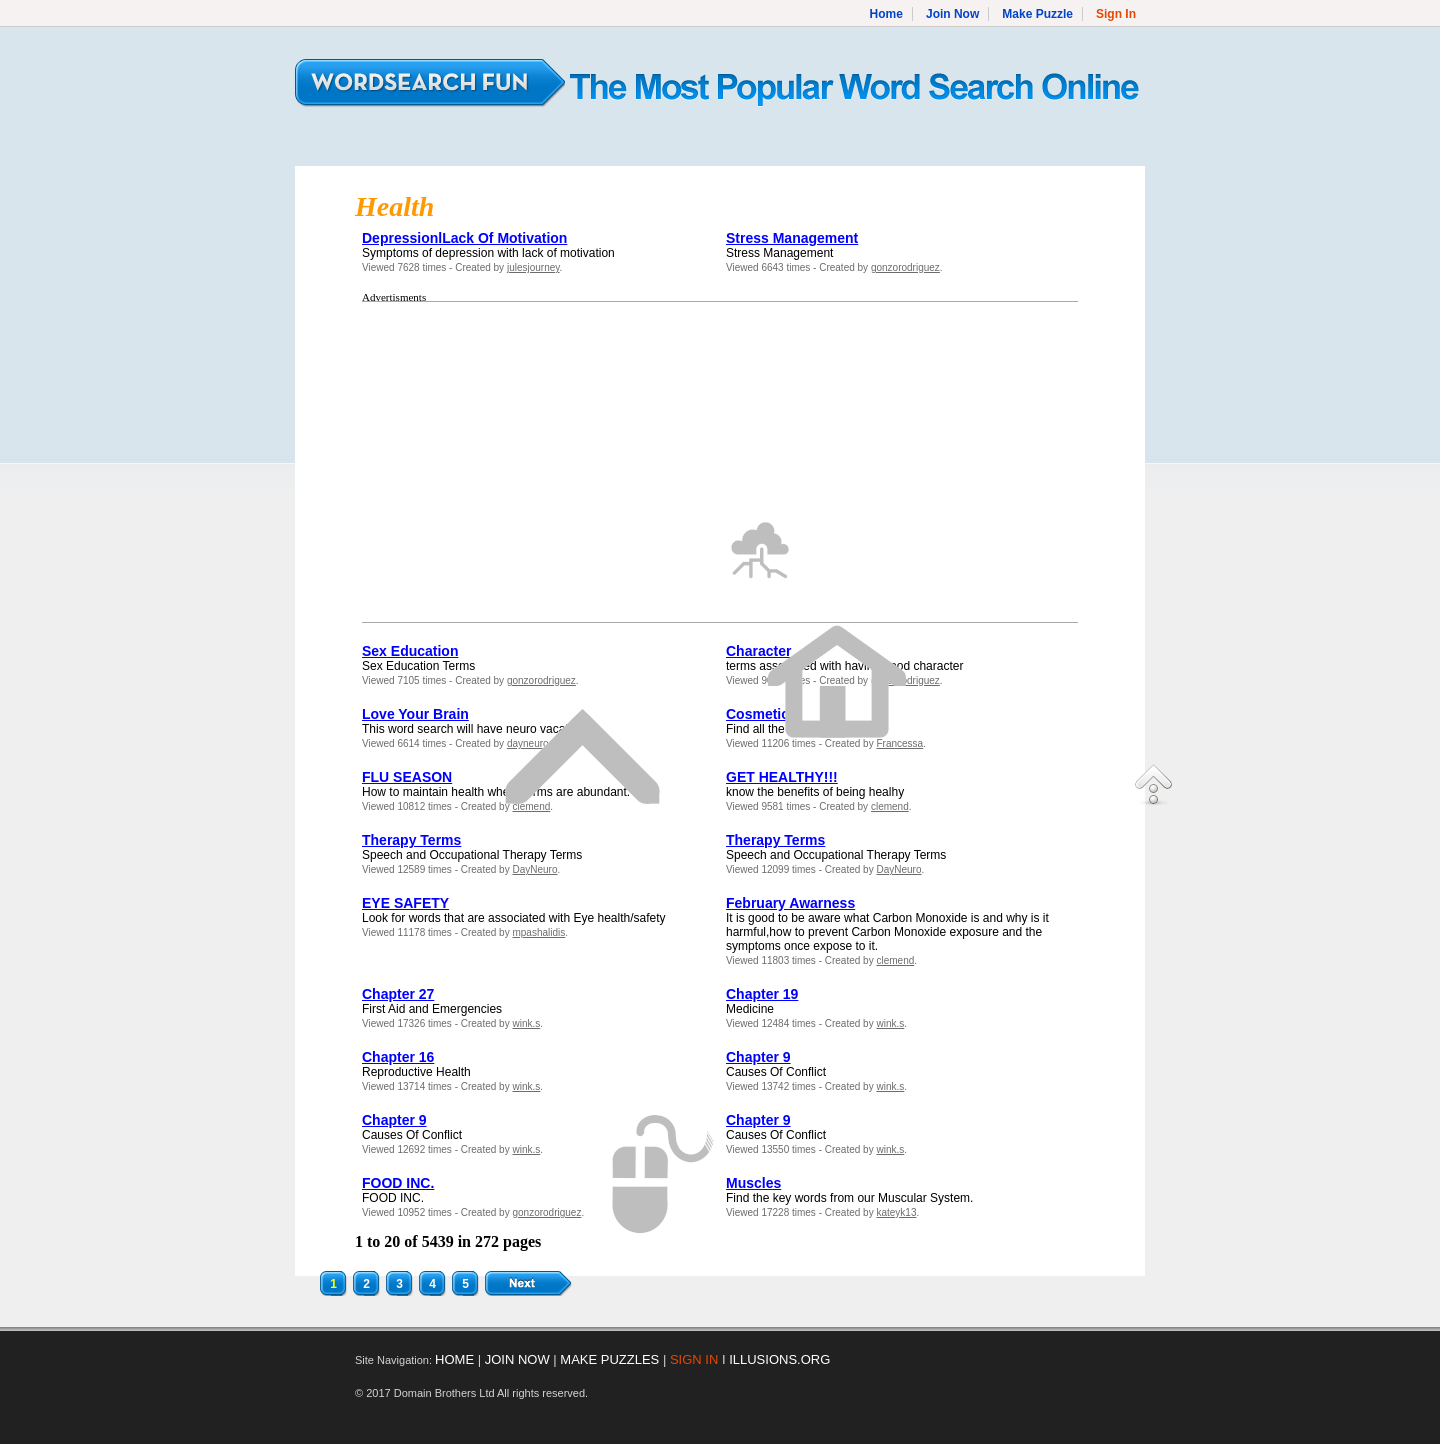  Describe the element at coordinates (1153, 785) in the screenshot. I see `navigate up one level in a directory or list` at that location.